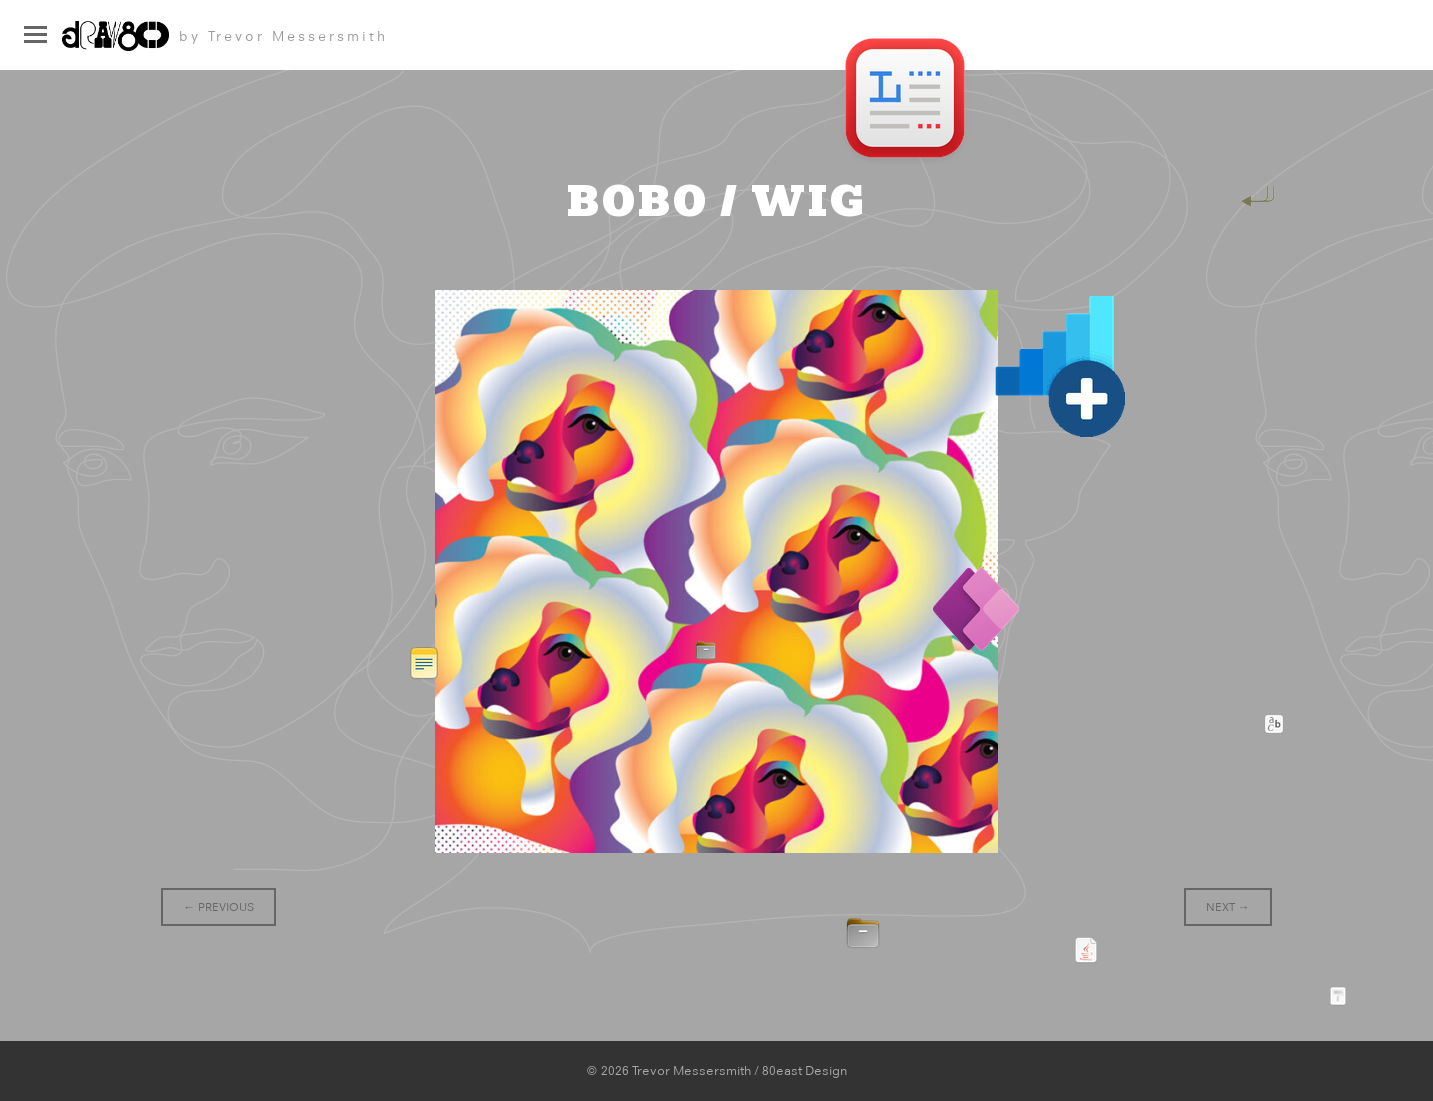 The width and height of the screenshot is (1433, 1101). I want to click on open Lorem placeholder text generator app, so click(905, 98).